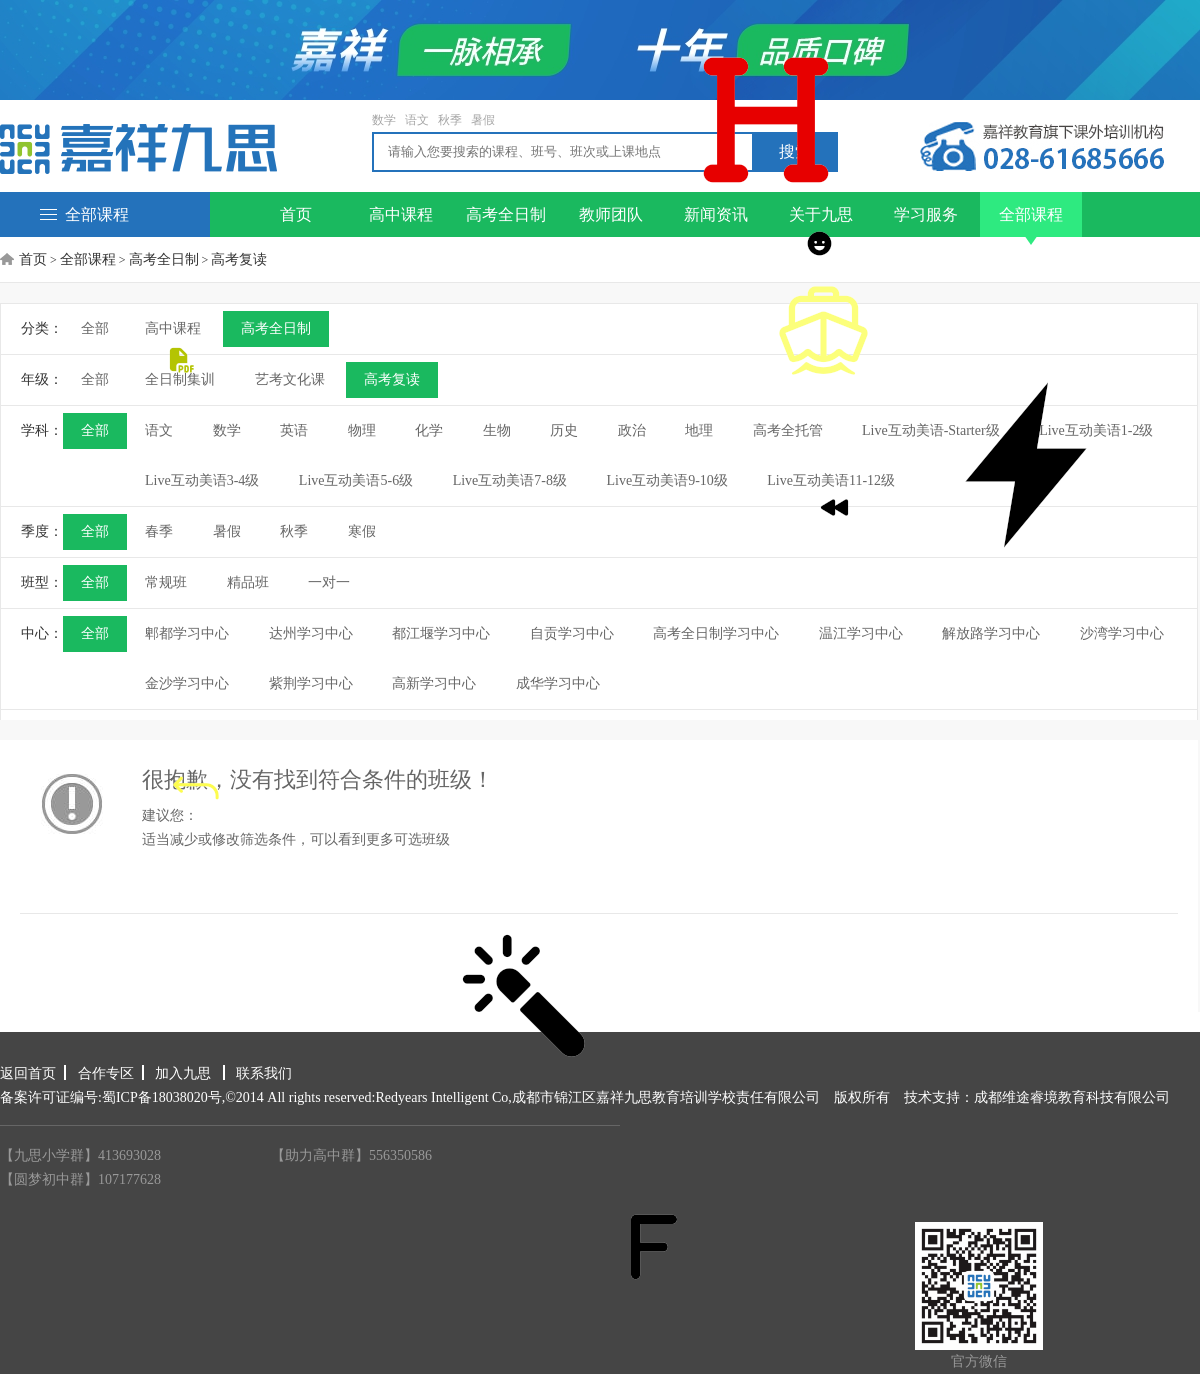 This screenshot has width=1200, height=1374. Describe the element at coordinates (823, 330) in the screenshot. I see `access boat or ferry services` at that location.